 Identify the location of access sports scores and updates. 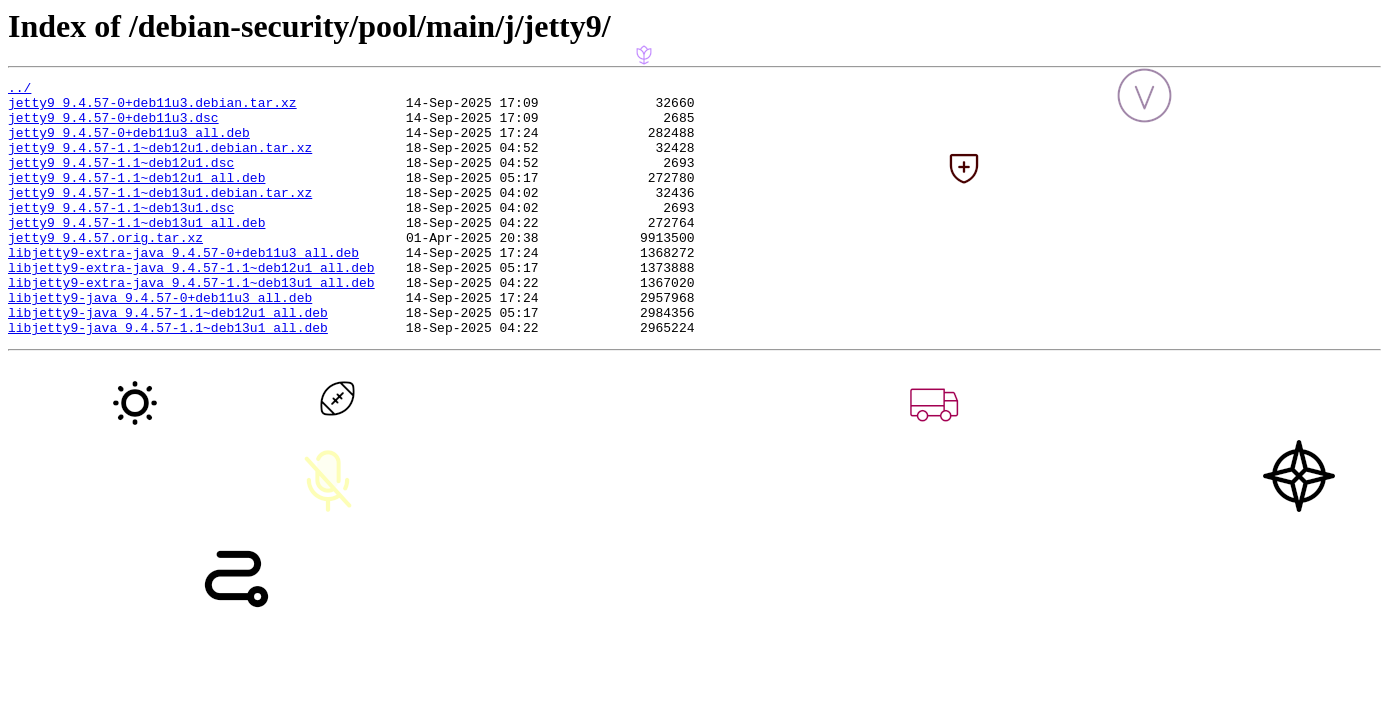
(337, 398).